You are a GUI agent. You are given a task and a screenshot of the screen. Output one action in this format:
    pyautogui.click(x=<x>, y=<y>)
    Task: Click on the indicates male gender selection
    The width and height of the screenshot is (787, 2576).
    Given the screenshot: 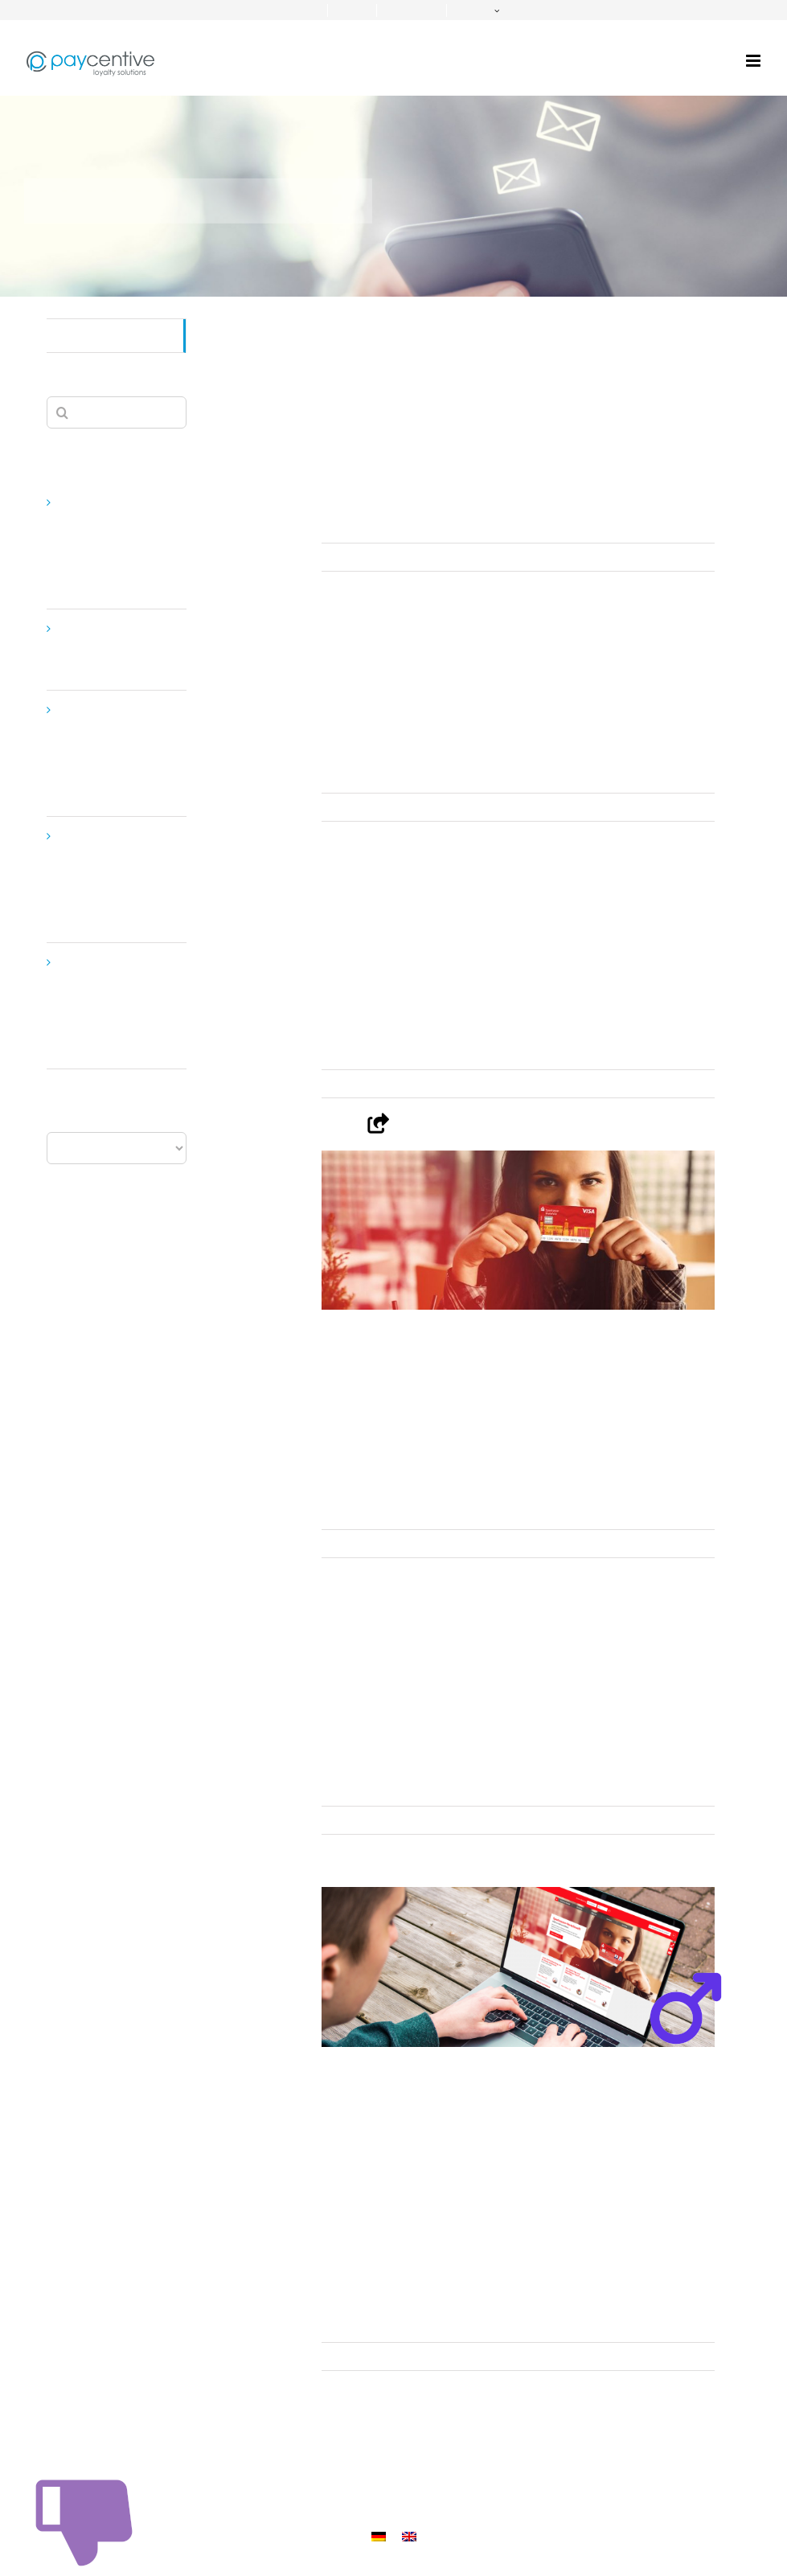 What is the action you would take?
    pyautogui.click(x=683, y=2011)
    